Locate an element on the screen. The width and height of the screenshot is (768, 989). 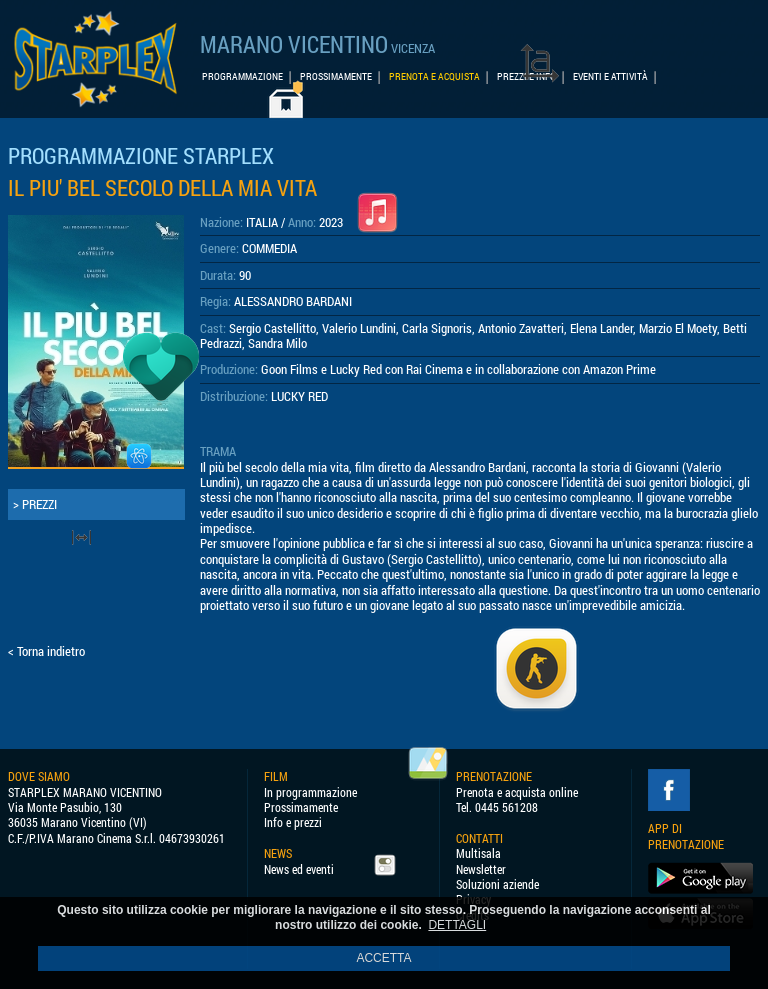
adjust spacing between elements is located at coordinates (81, 537).